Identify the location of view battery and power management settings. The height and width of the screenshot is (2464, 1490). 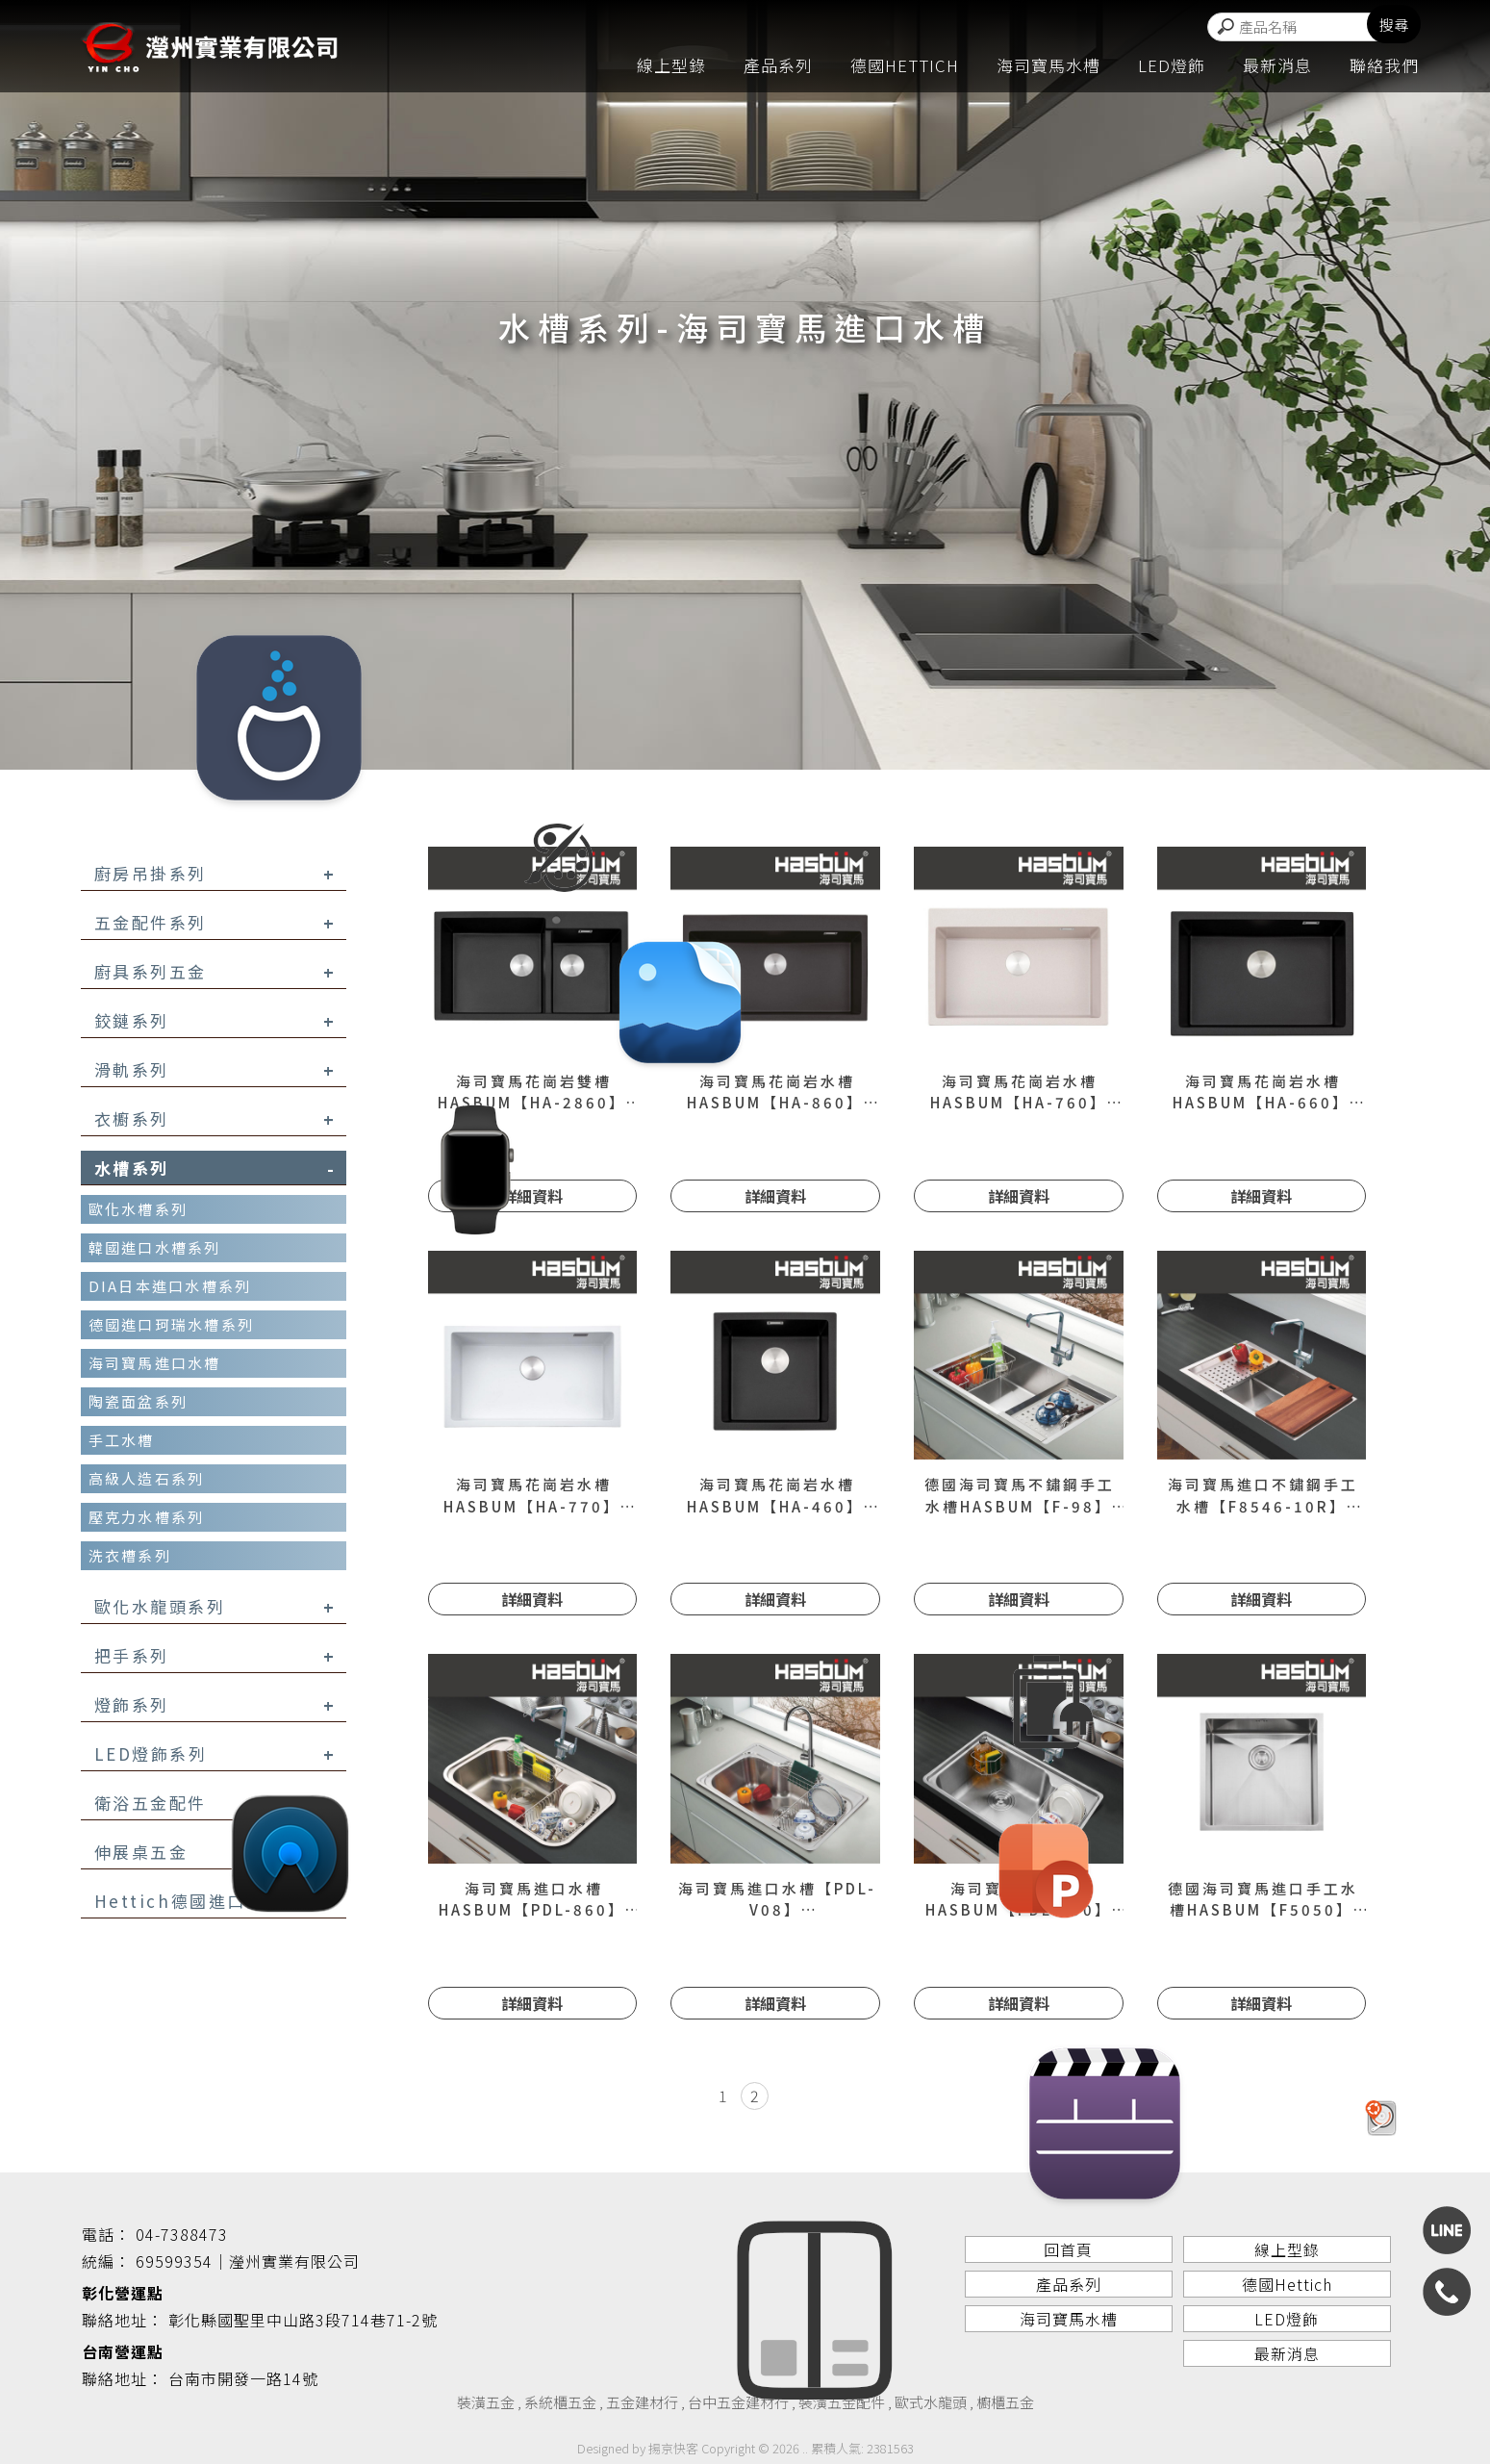
(1047, 1702).